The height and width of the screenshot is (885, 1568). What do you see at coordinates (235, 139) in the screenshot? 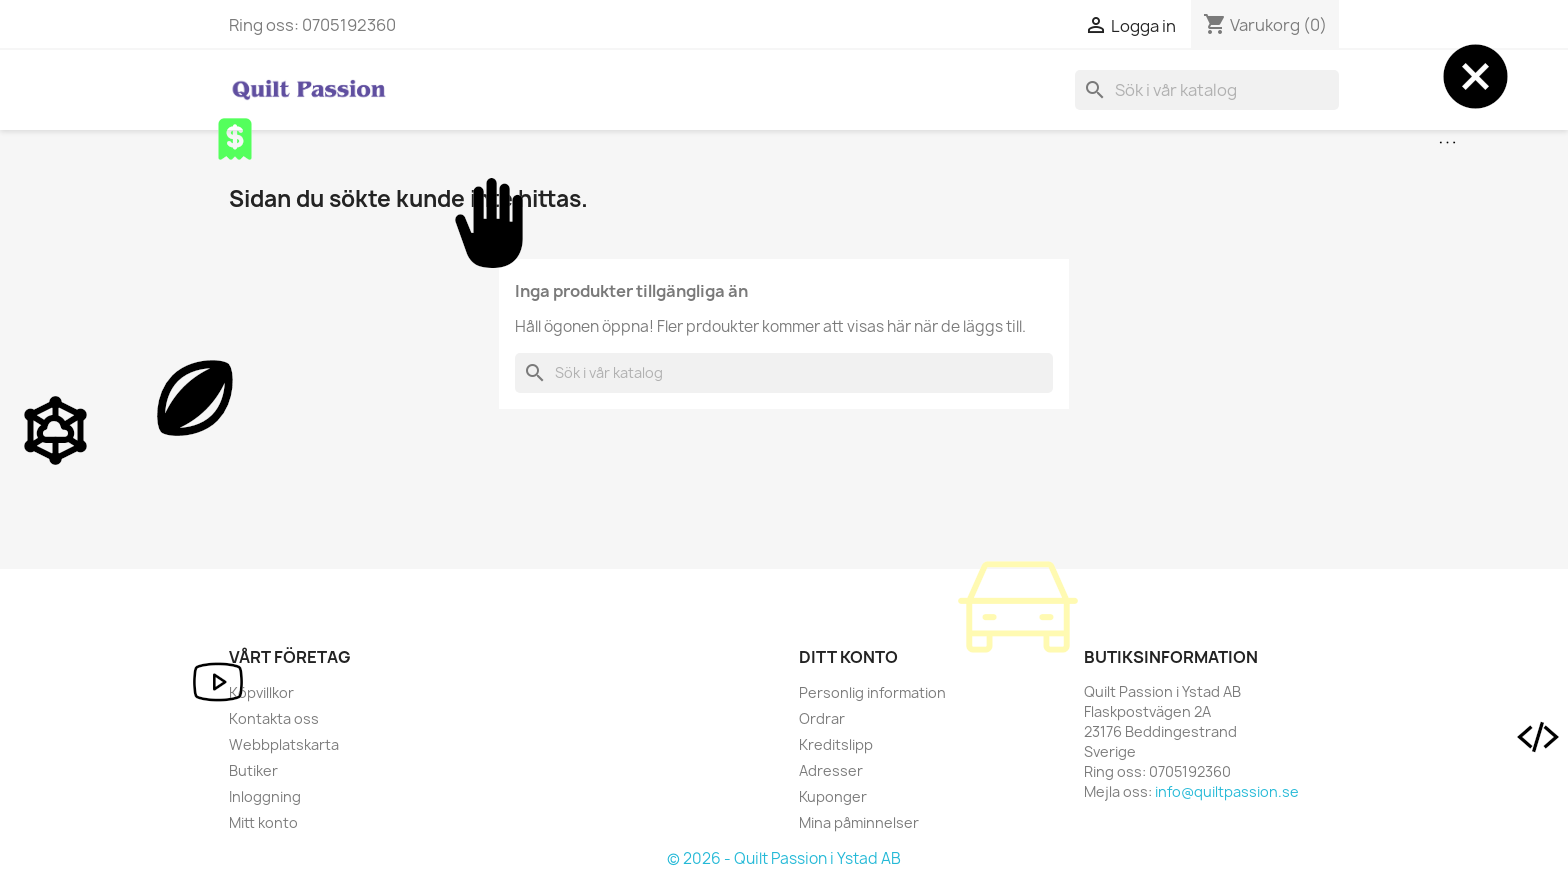
I see `view payment receipt` at bounding box center [235, 139].